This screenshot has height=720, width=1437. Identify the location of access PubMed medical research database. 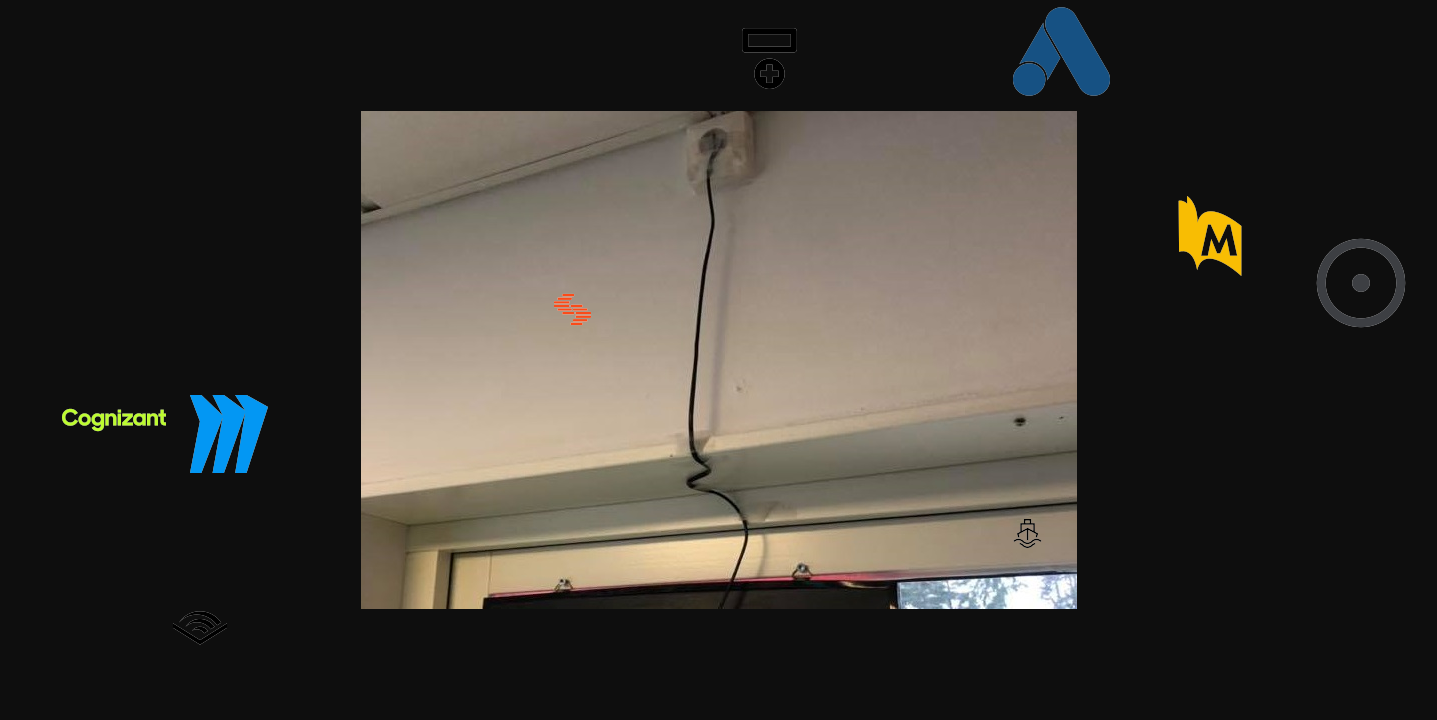
(1210, 236).